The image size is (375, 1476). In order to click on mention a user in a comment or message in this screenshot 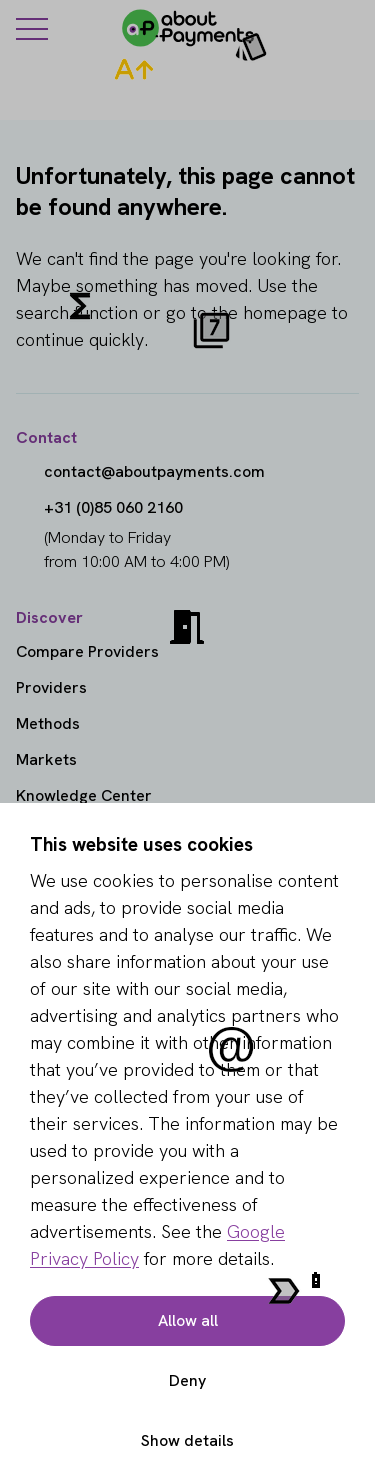, I will do `click(230, 1048)`.